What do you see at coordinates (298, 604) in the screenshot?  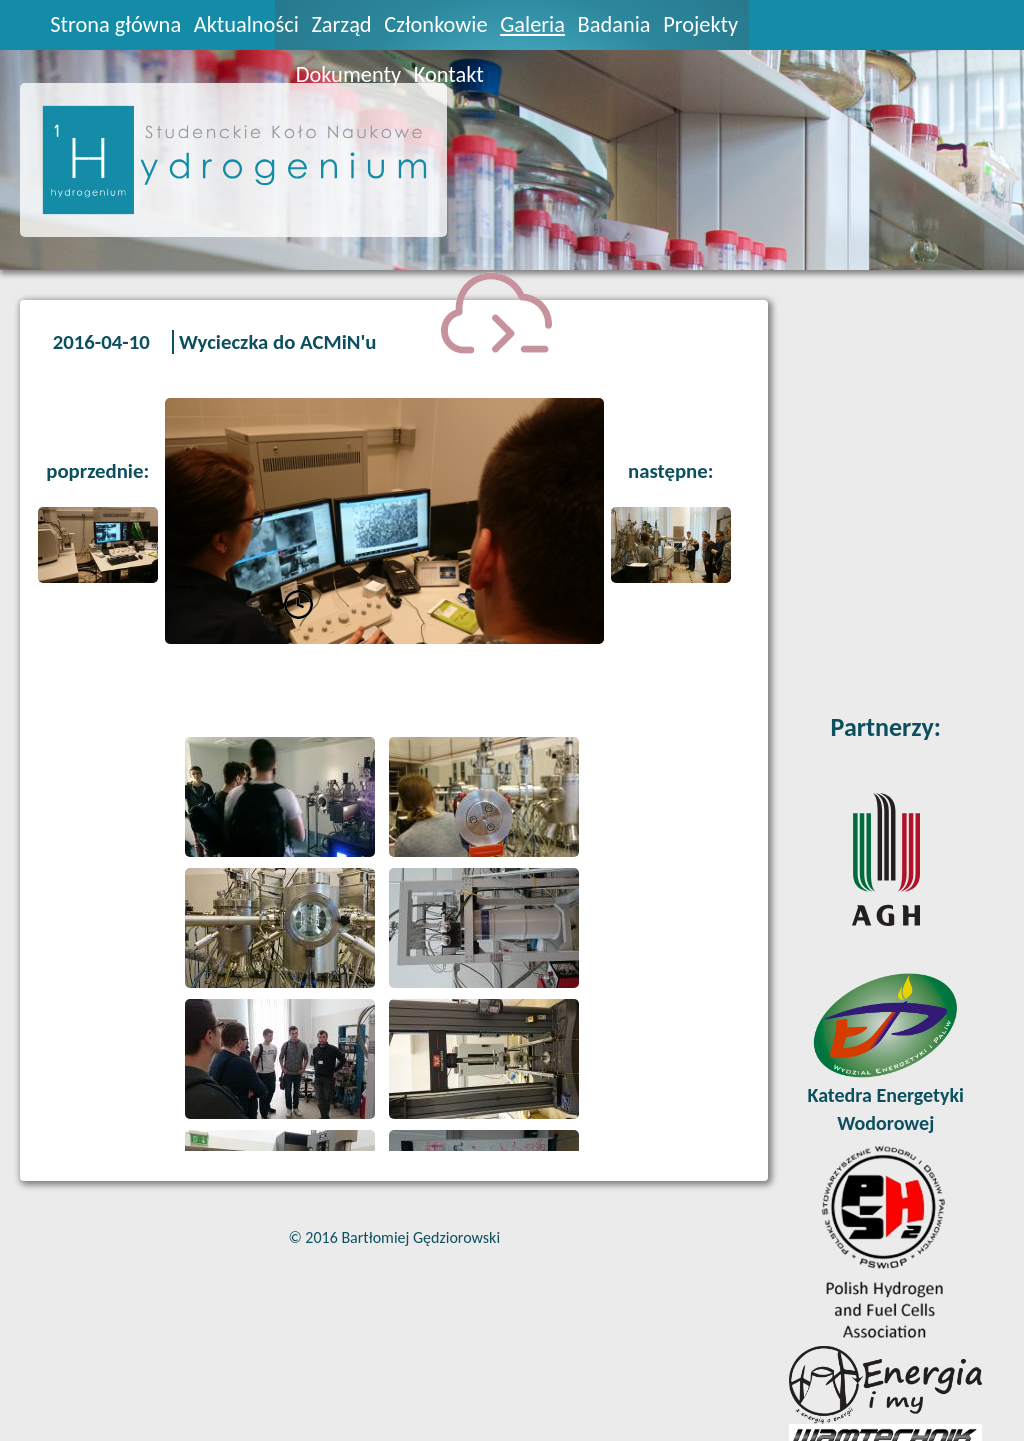 I see `view timestamp or time-related information` at bounding box center [298, 604].